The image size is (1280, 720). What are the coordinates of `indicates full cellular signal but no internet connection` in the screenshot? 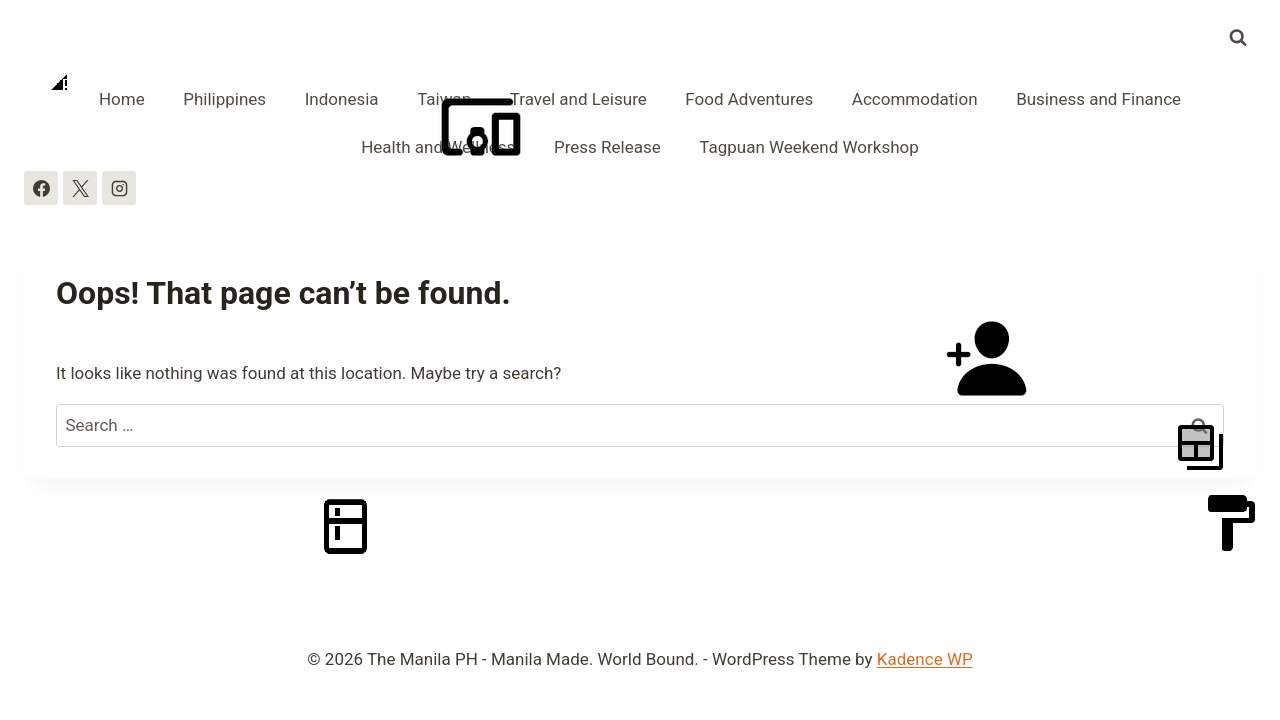 It's located at (59, 82).